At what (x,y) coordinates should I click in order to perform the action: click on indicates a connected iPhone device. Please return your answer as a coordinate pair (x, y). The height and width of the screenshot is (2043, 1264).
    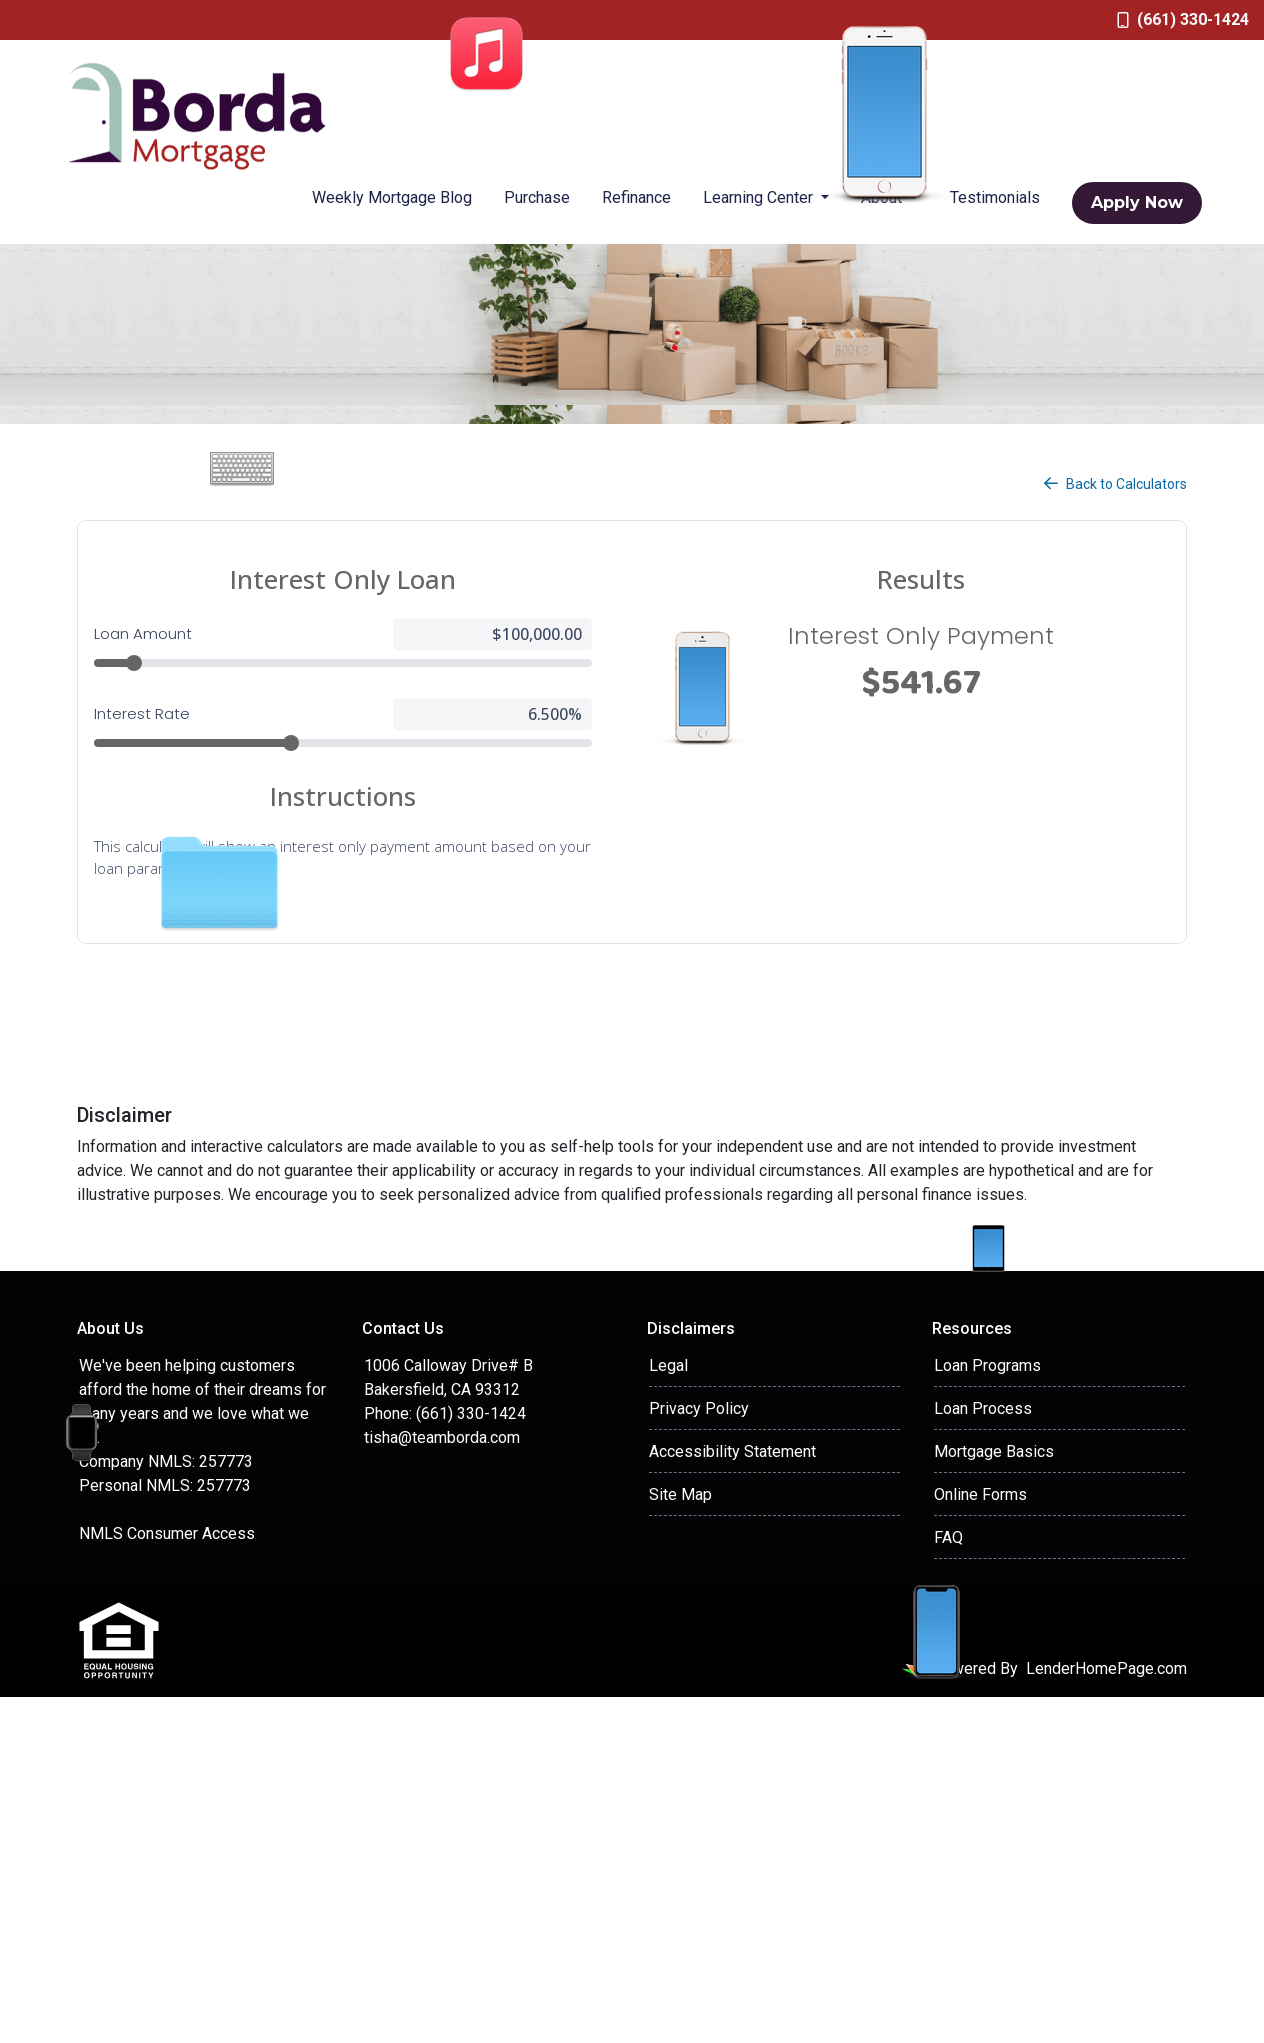
    Looking at the image, I should click on (884, 114).